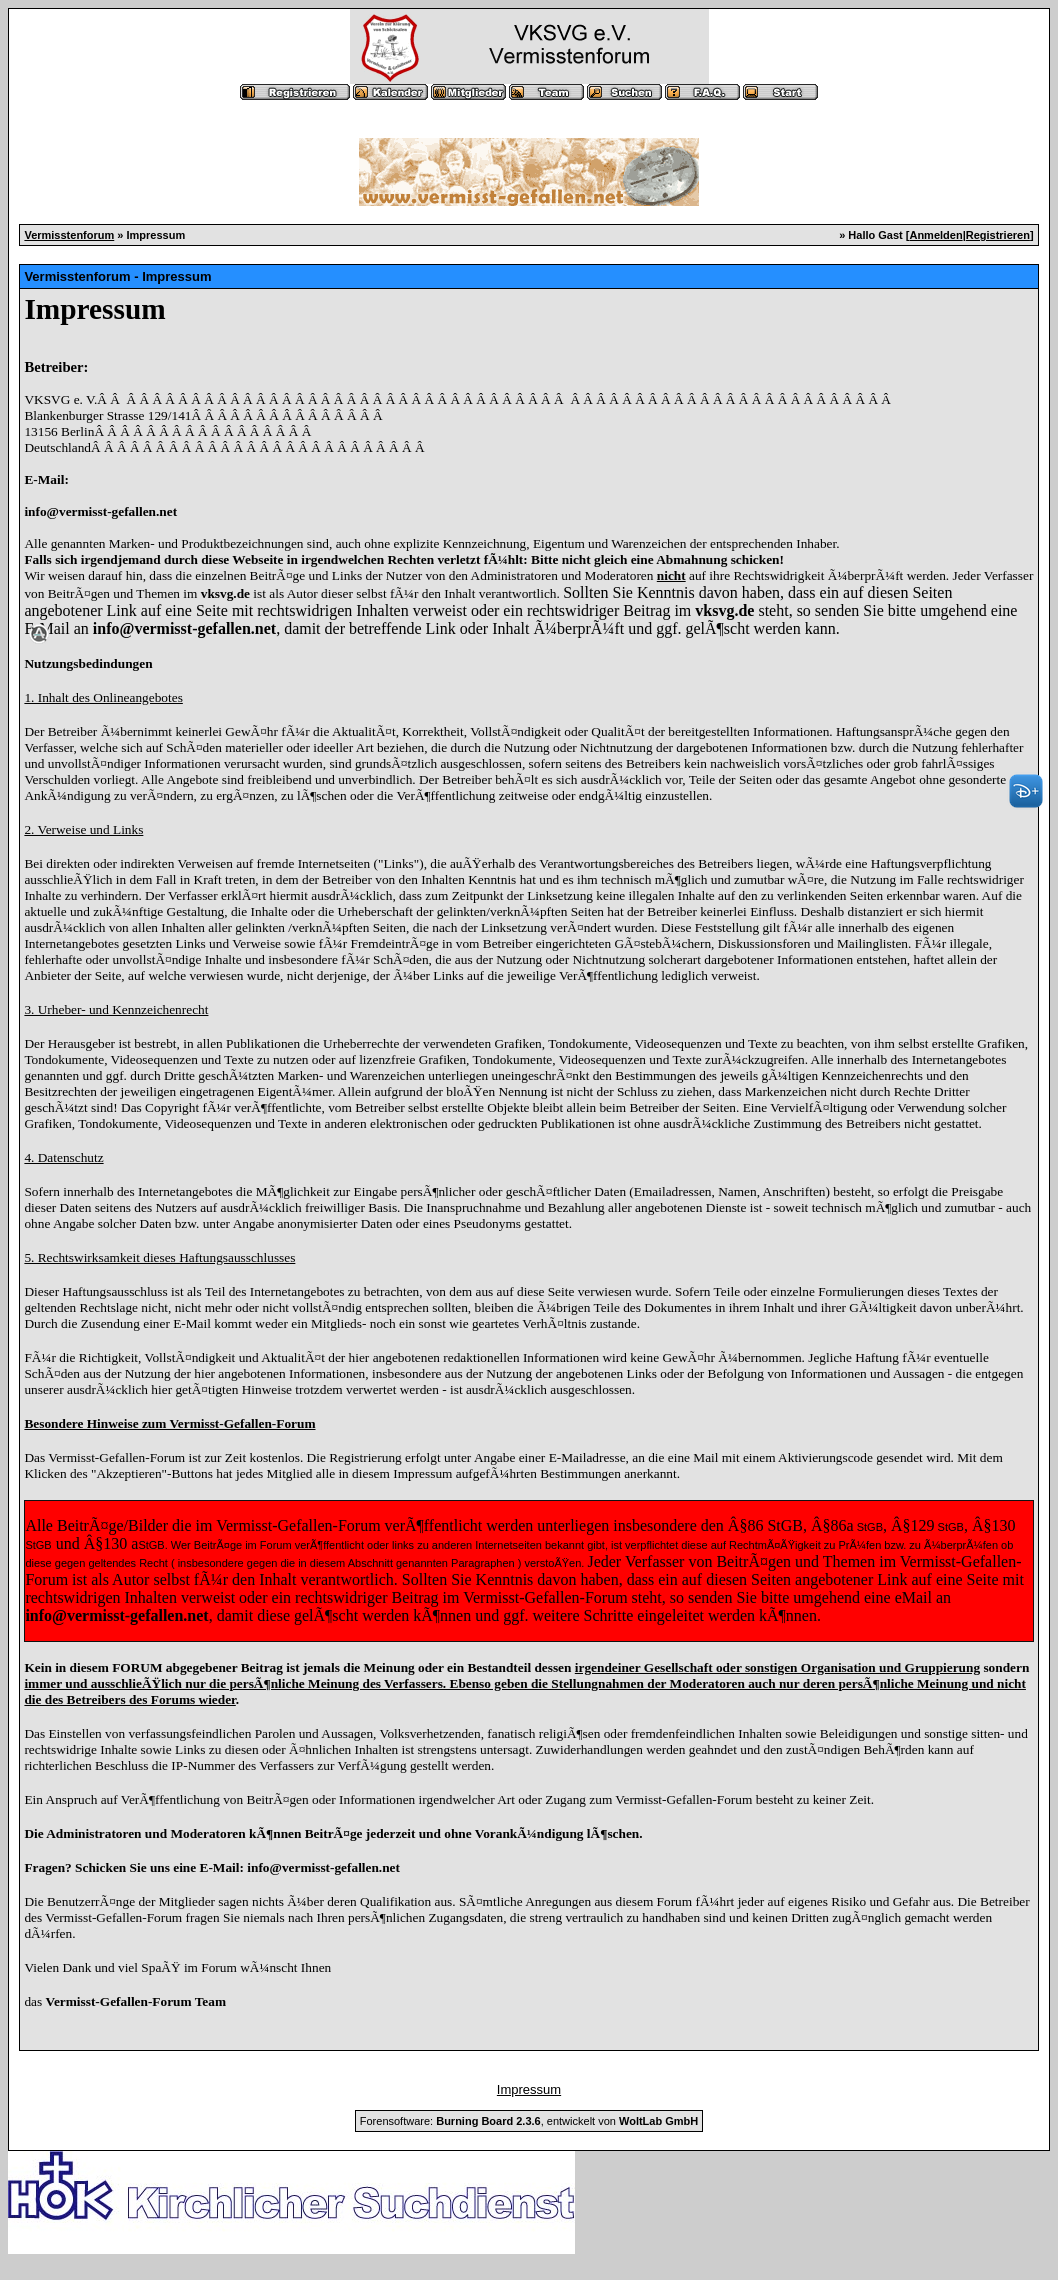  What do you see at coordinates (1026, 791) in the screenshot?
I see `open the Disney+ streaming app` at bounding box center [1026, 791].